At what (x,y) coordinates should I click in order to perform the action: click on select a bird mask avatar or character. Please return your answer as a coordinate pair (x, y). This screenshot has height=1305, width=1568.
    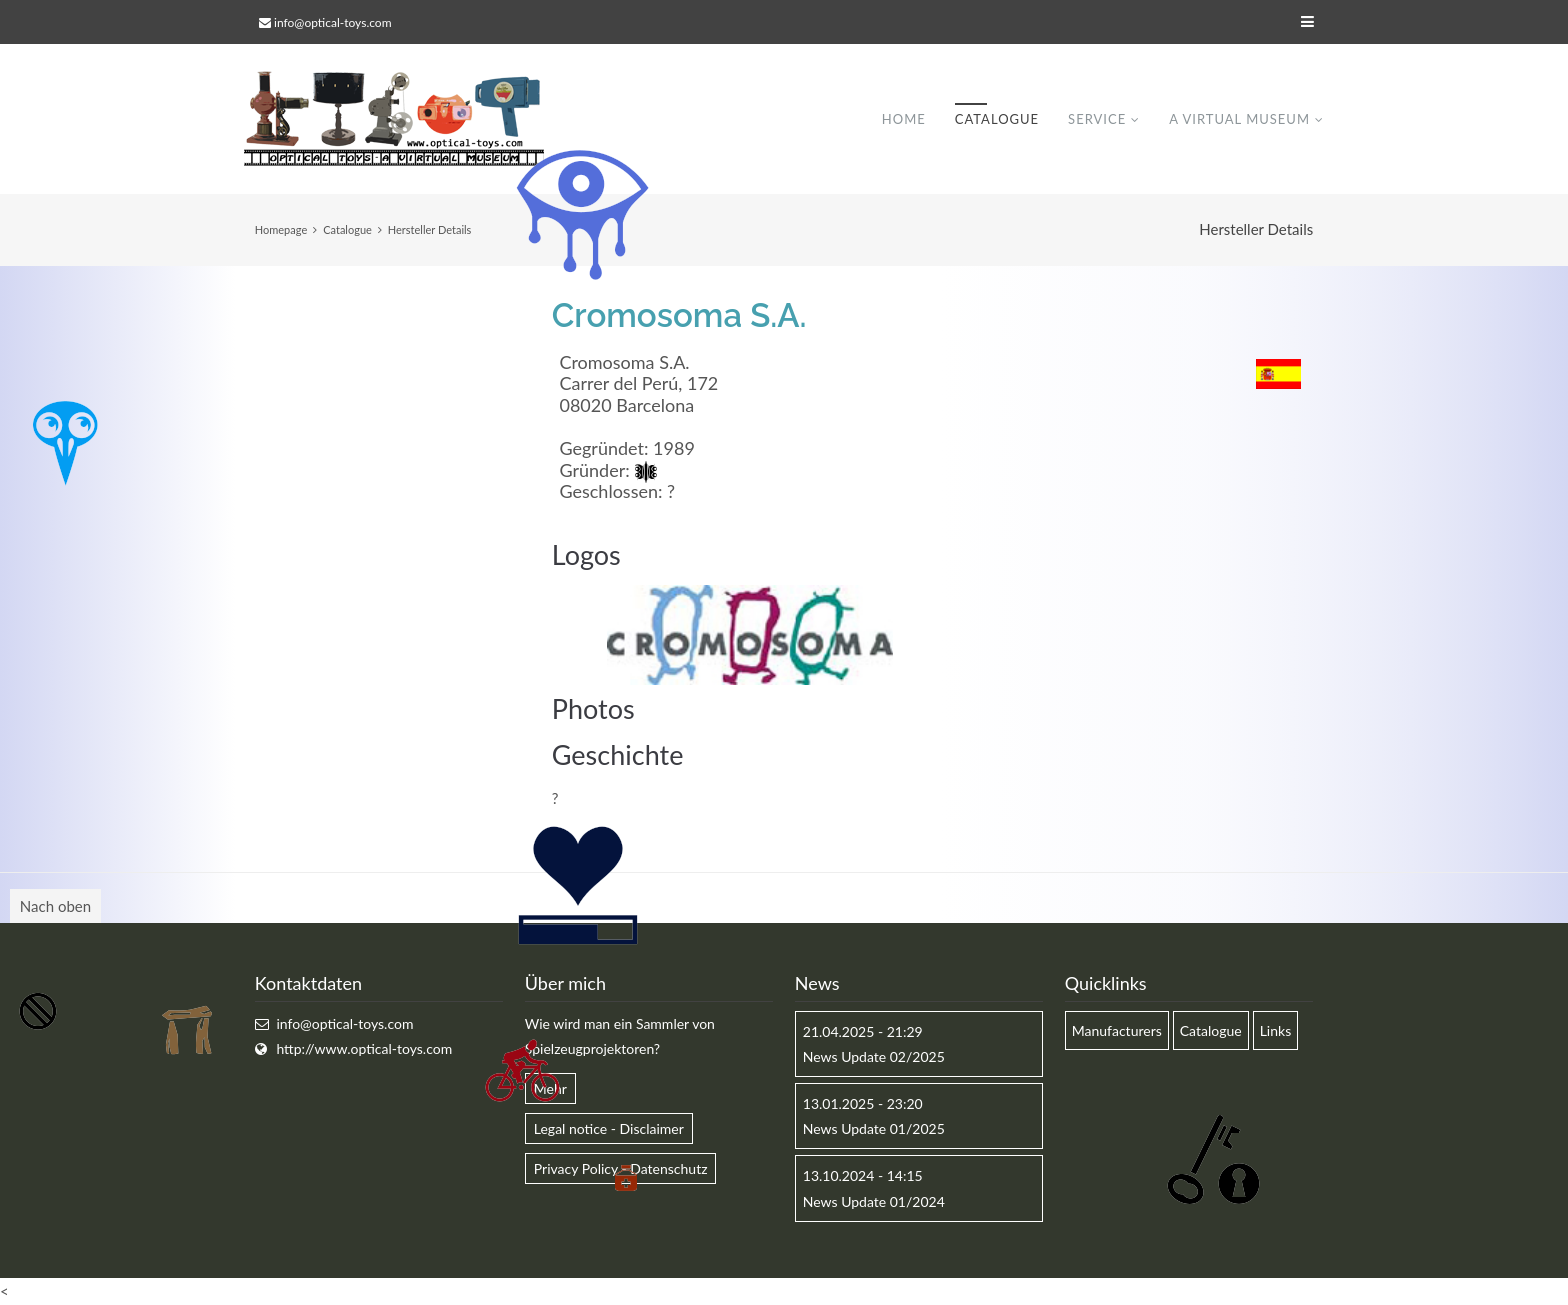
    Looking at the image, I should click on (66, 443).